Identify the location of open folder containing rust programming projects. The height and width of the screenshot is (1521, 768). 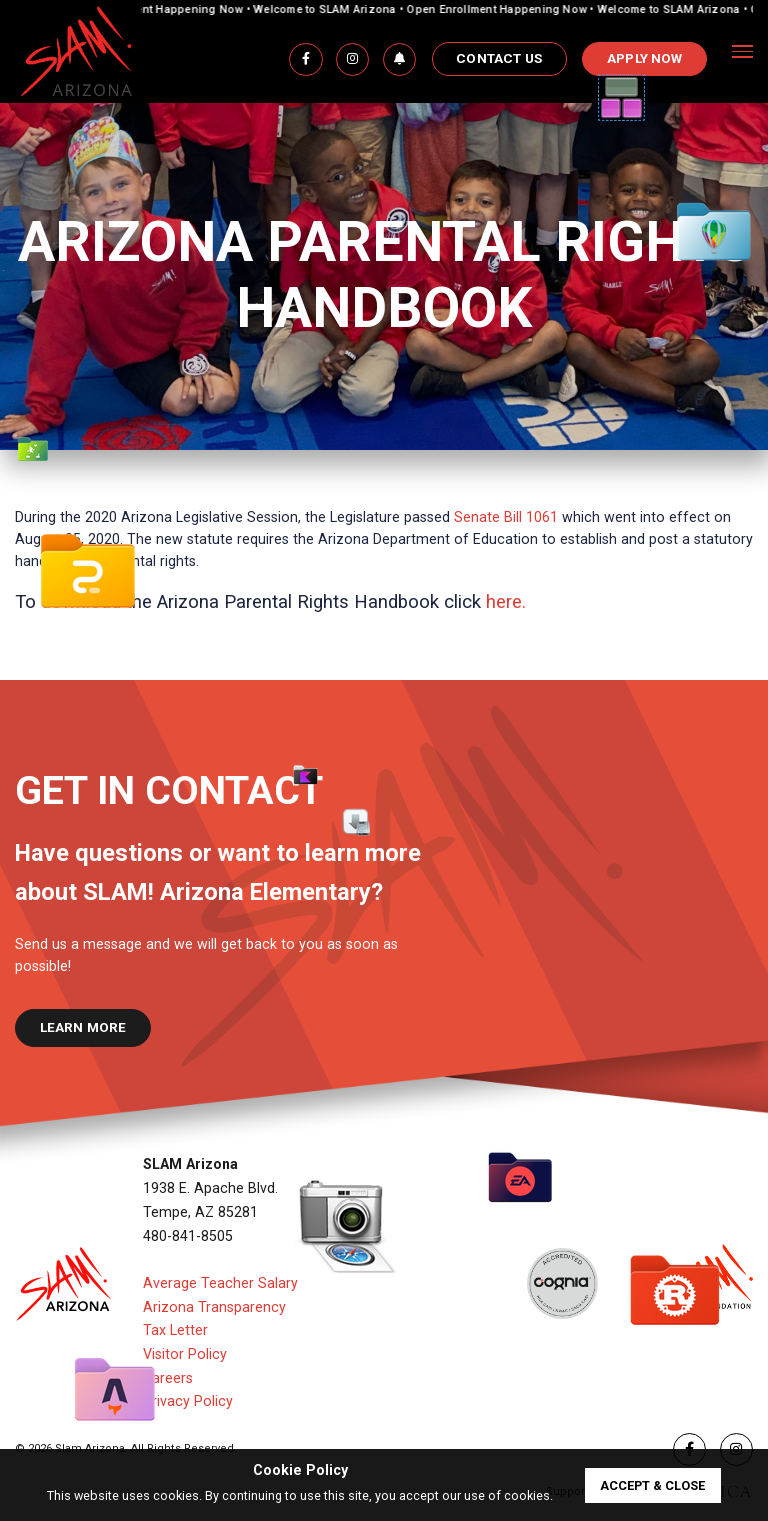
(674, 1292).